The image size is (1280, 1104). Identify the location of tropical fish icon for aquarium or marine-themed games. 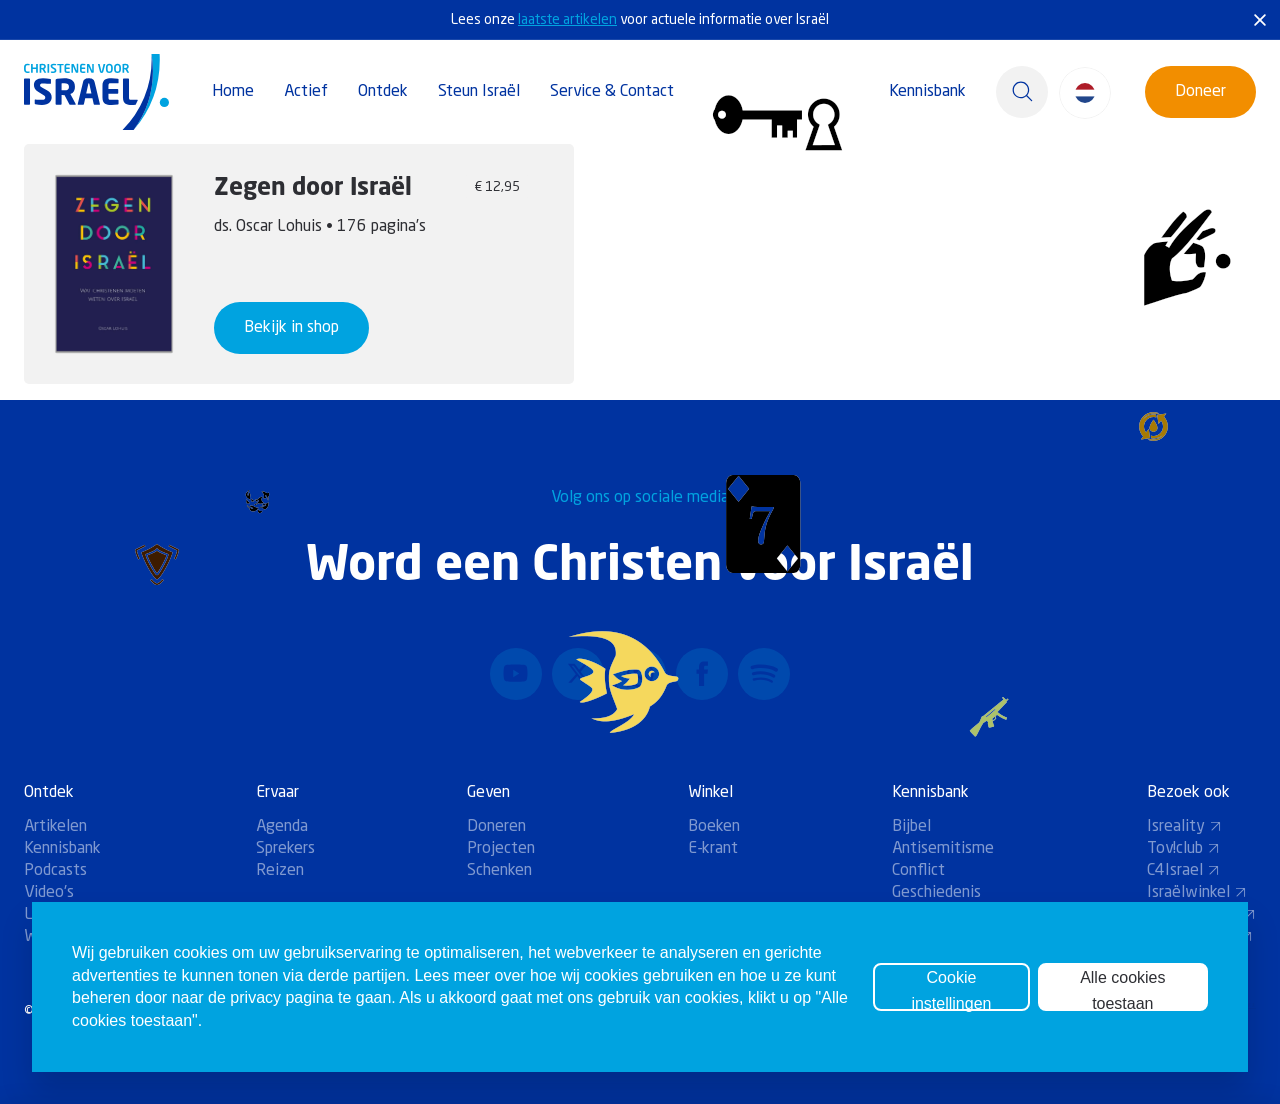
(623, 678).